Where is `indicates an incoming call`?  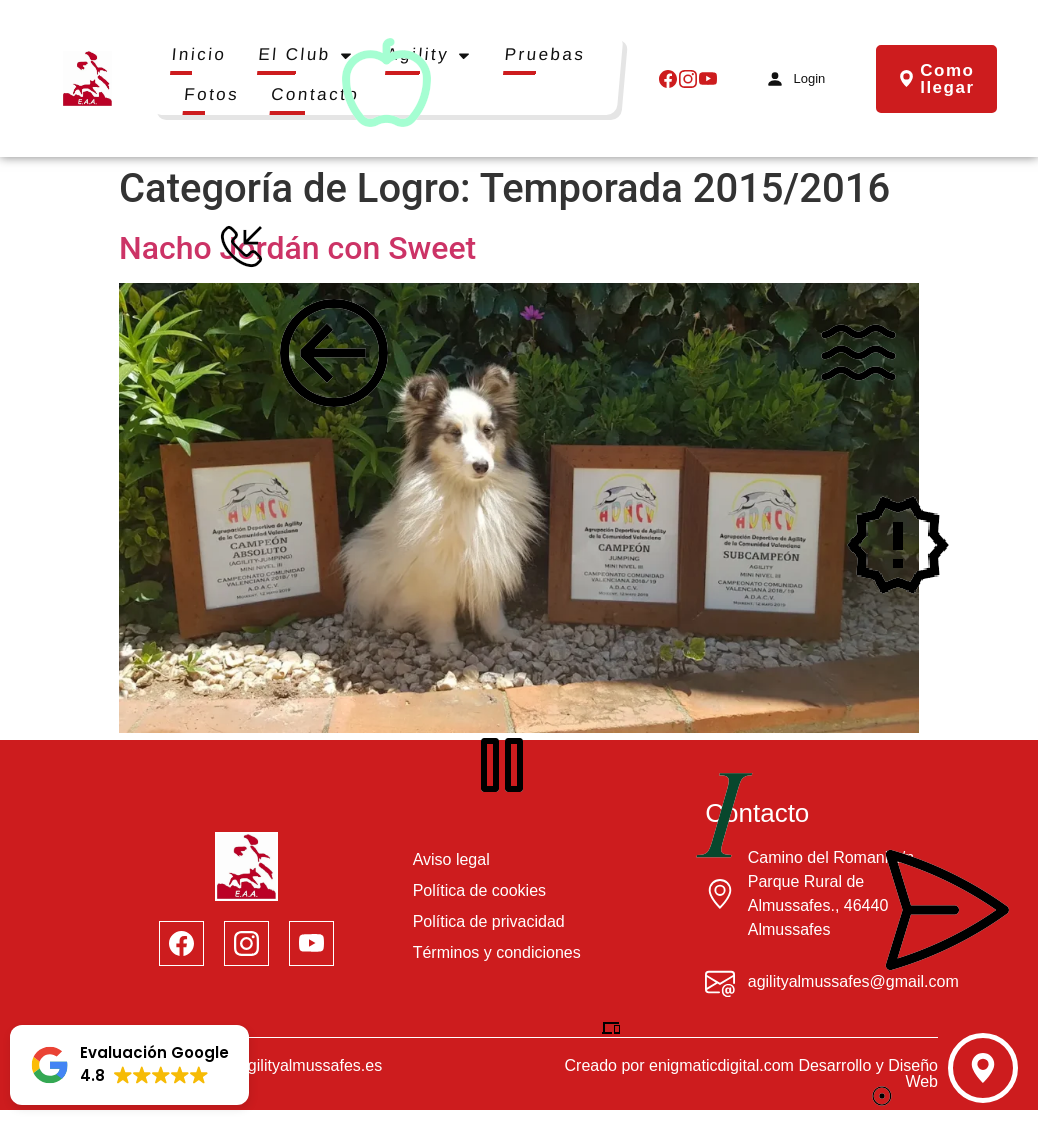 indicates an incoming call is located at coordinates (241, 246).